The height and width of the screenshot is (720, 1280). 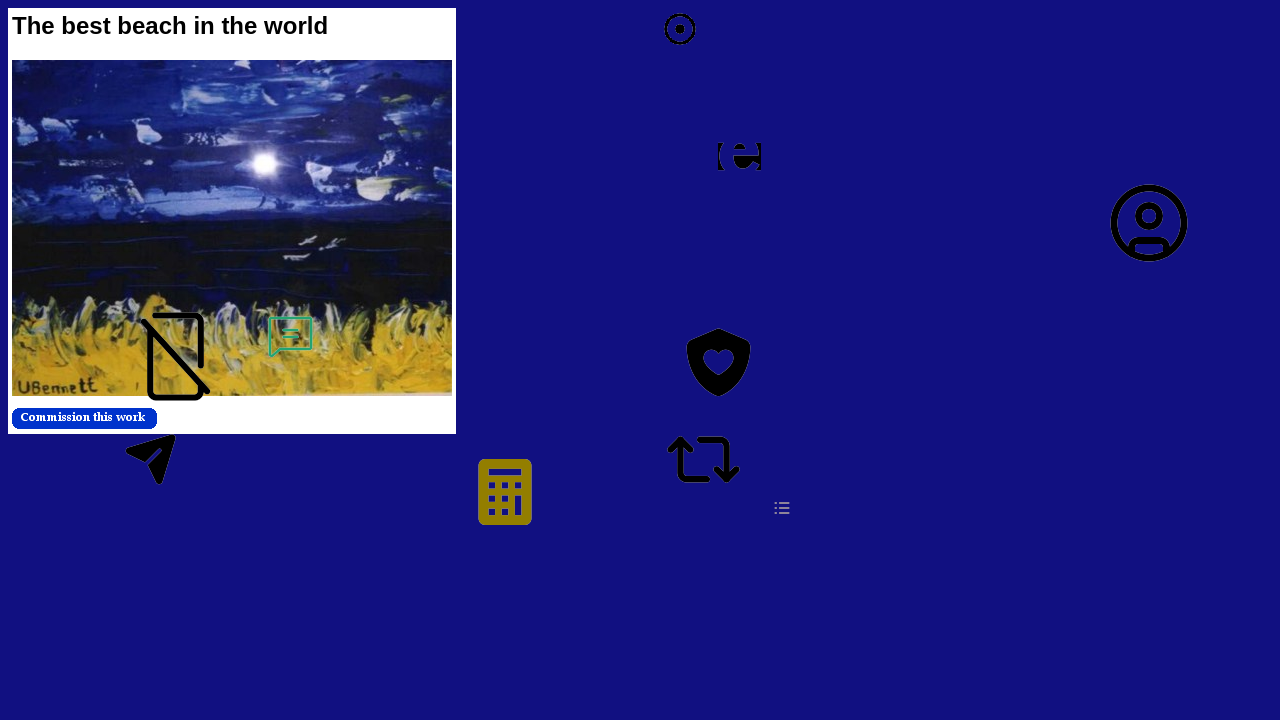 I want to click on open the calculator app, so click(x=505, y=492).